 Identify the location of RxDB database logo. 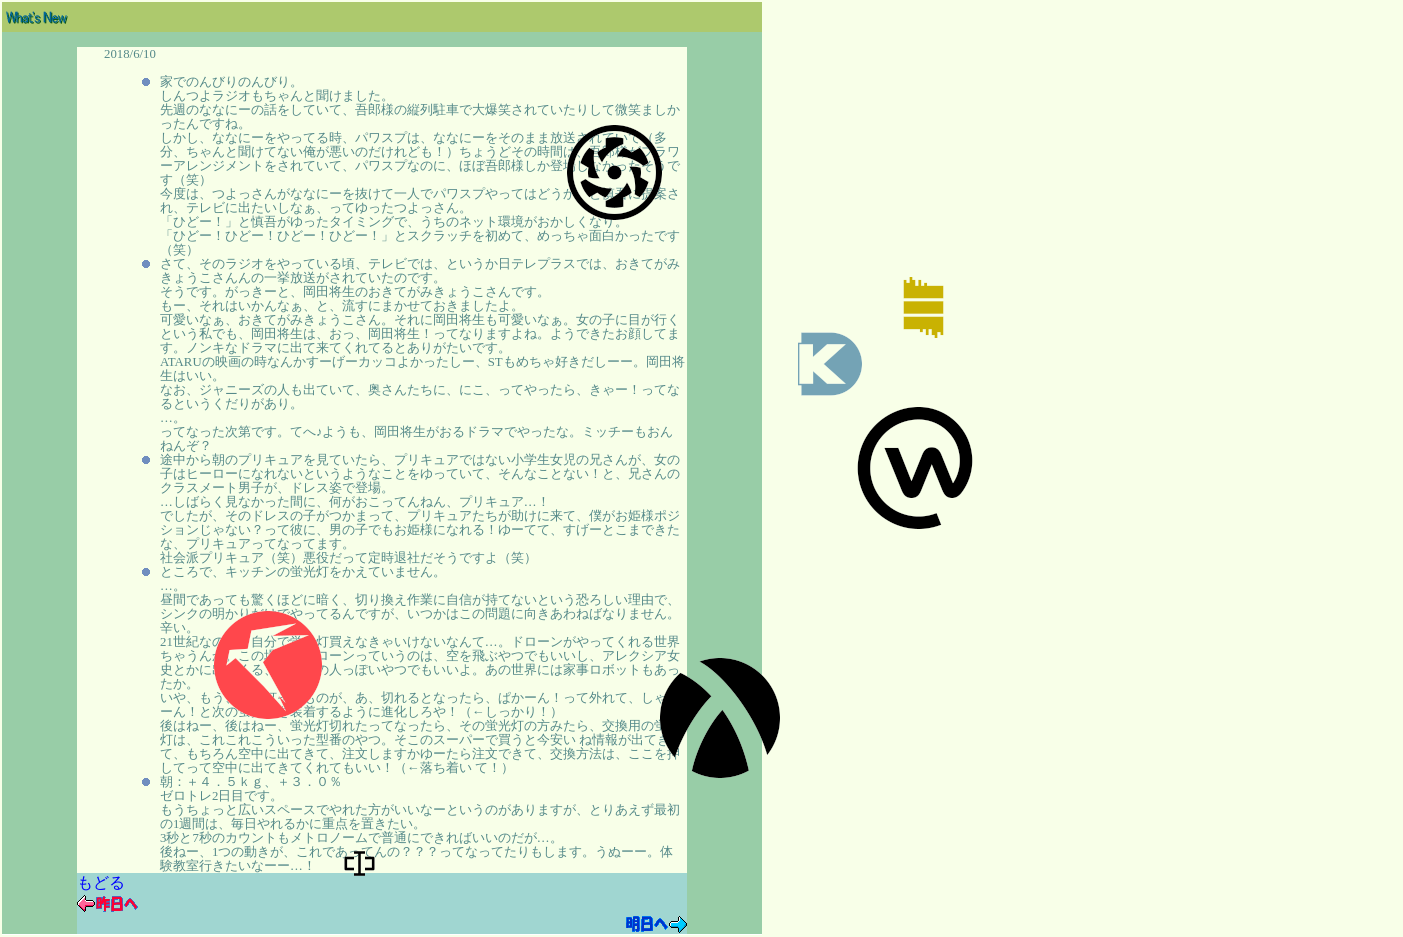
(923, 307).